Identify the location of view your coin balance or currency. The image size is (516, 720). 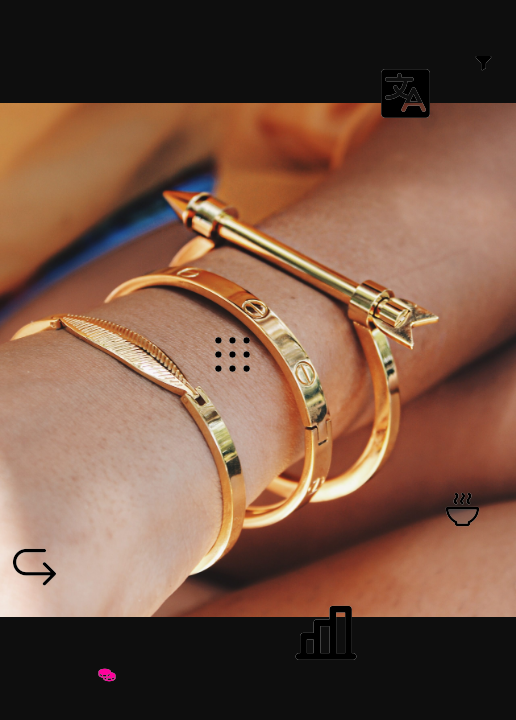
(107, 675).